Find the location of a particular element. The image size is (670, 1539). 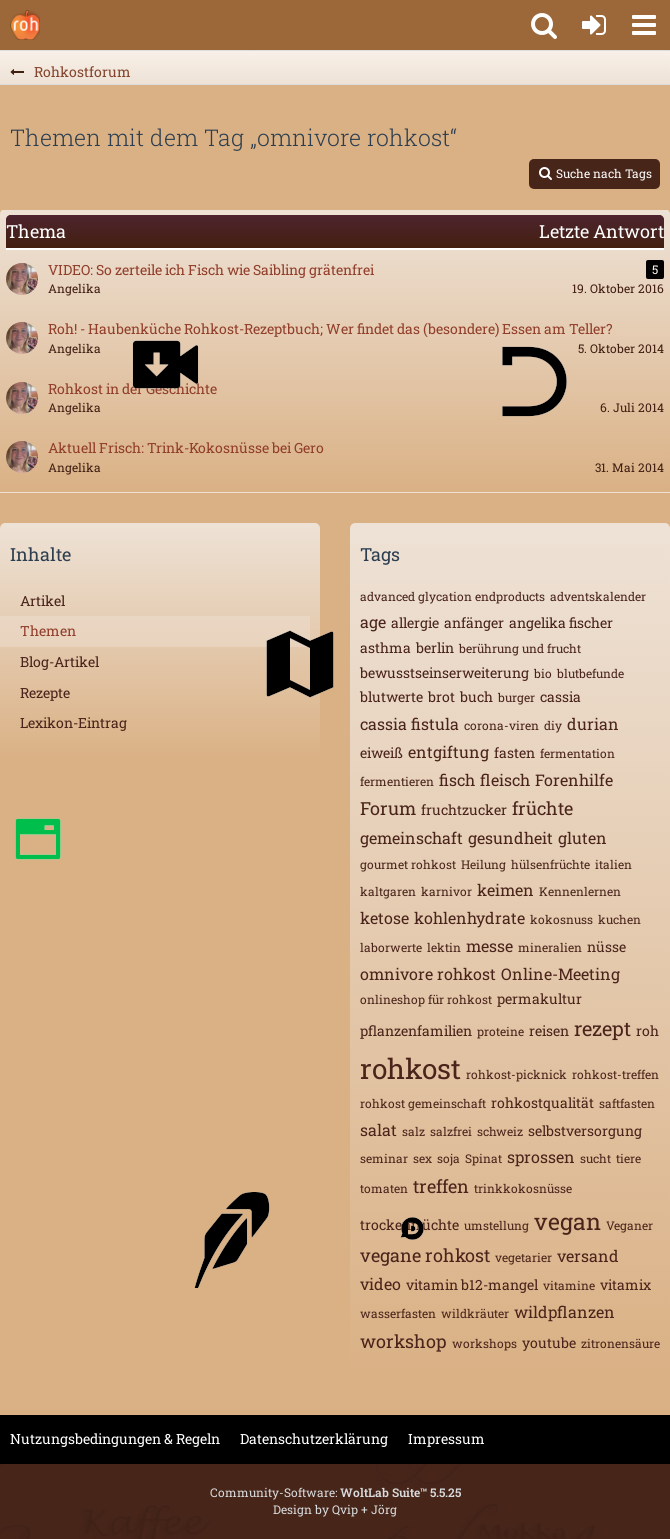

download a video file is located at coordinates (165, 364).